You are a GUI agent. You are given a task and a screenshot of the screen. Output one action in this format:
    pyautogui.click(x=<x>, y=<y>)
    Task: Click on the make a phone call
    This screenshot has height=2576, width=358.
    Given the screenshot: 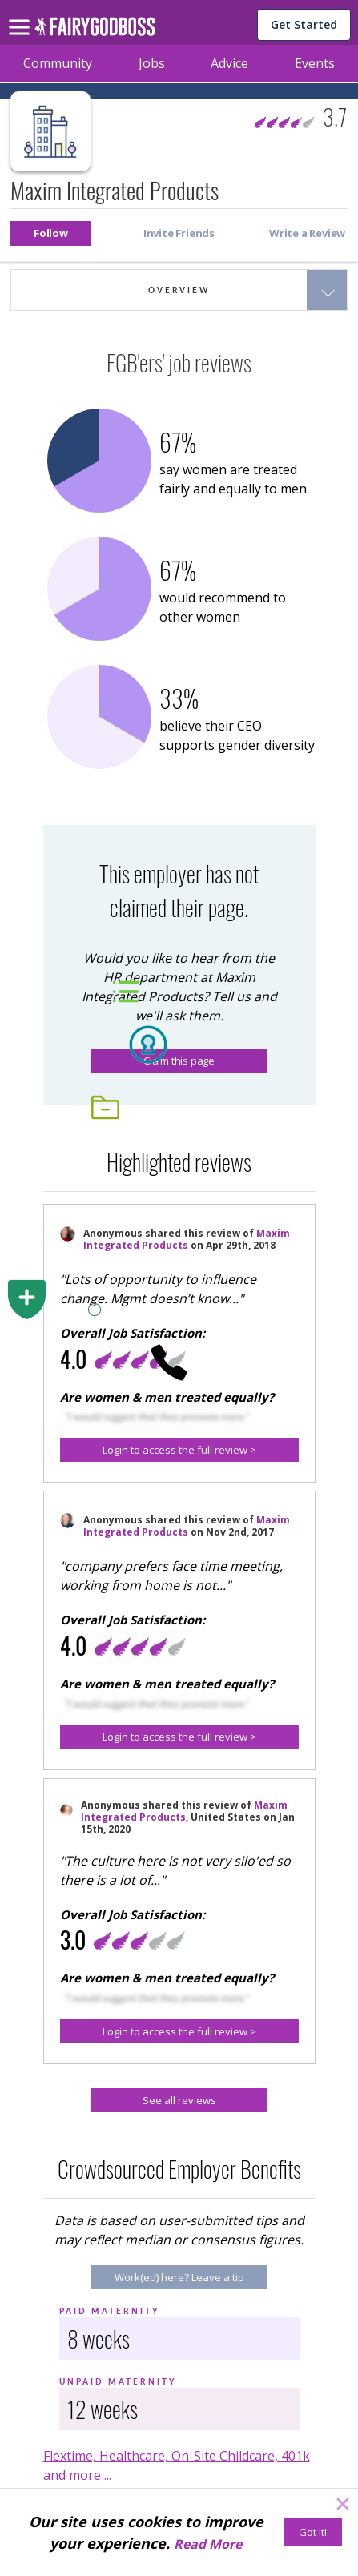 What is the action you would take?
    pyautogui.click(x=169, y=1362)
    